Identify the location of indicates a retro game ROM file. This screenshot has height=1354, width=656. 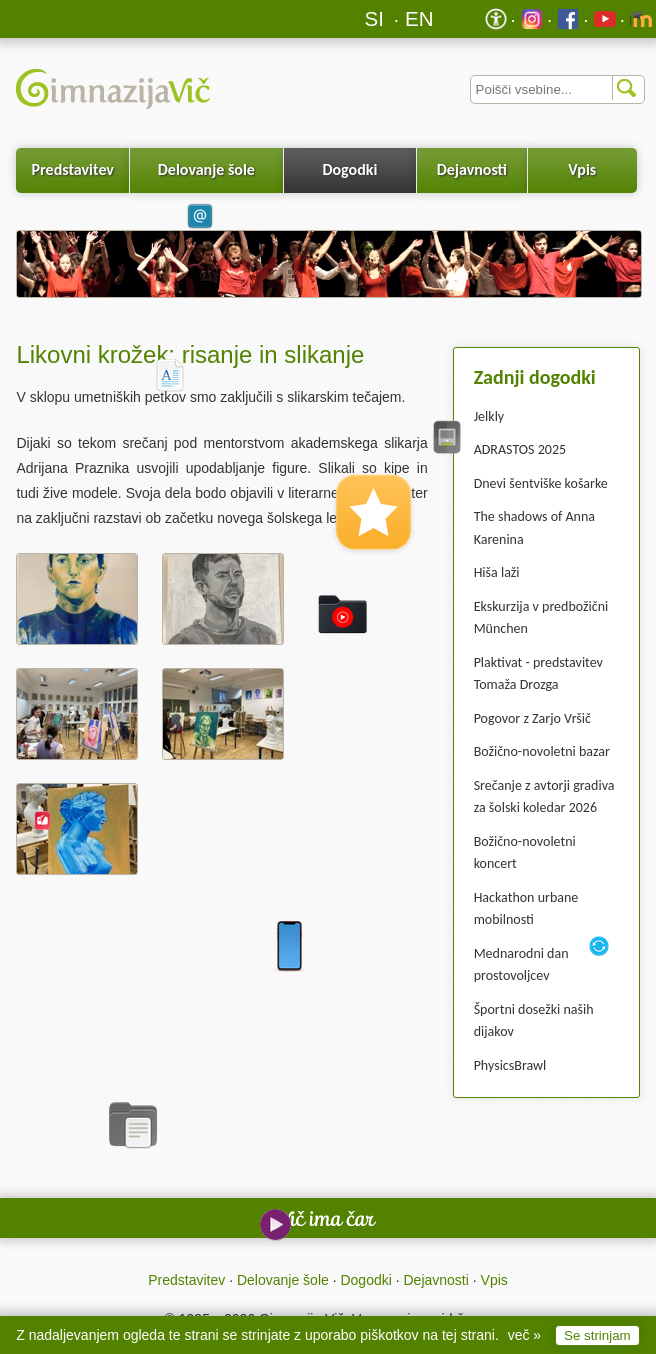
(447, 437).